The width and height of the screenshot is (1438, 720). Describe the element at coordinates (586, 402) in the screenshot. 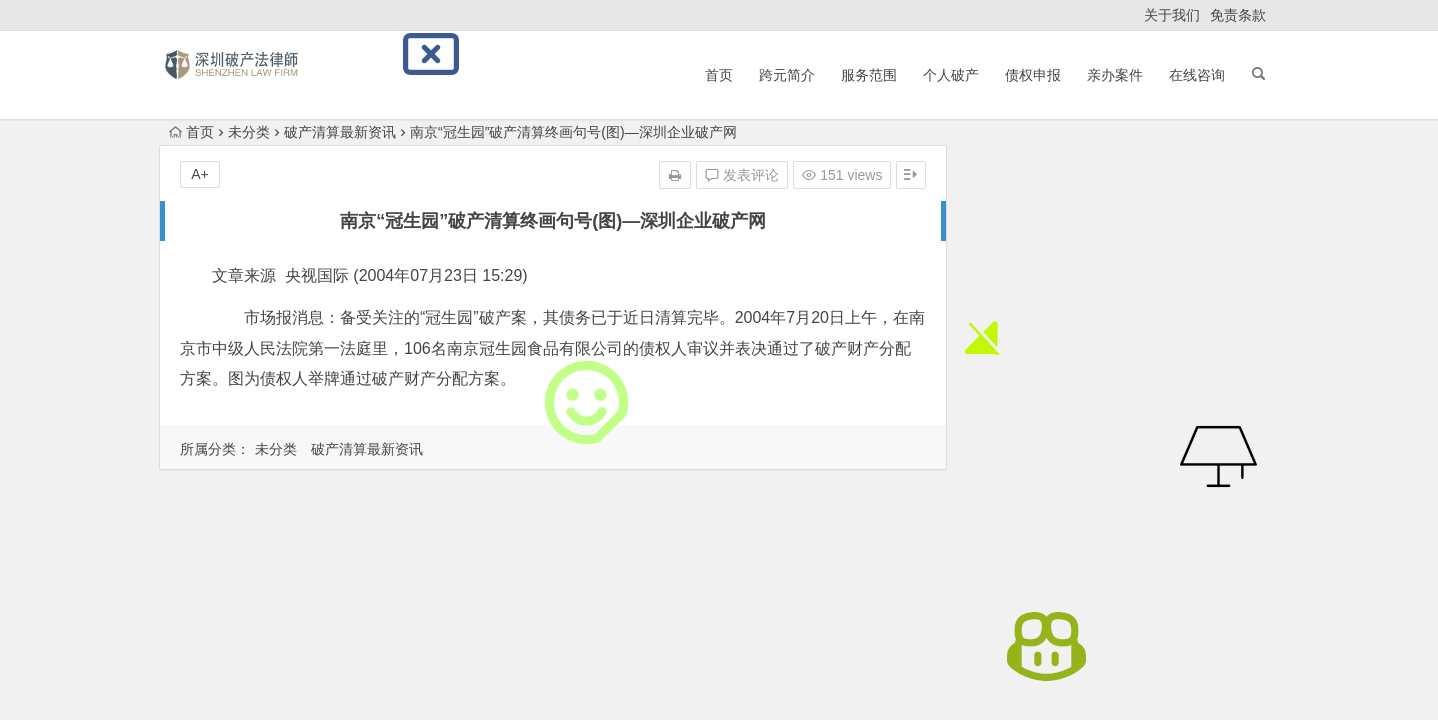

I see `add a sticker to your message` at that location.